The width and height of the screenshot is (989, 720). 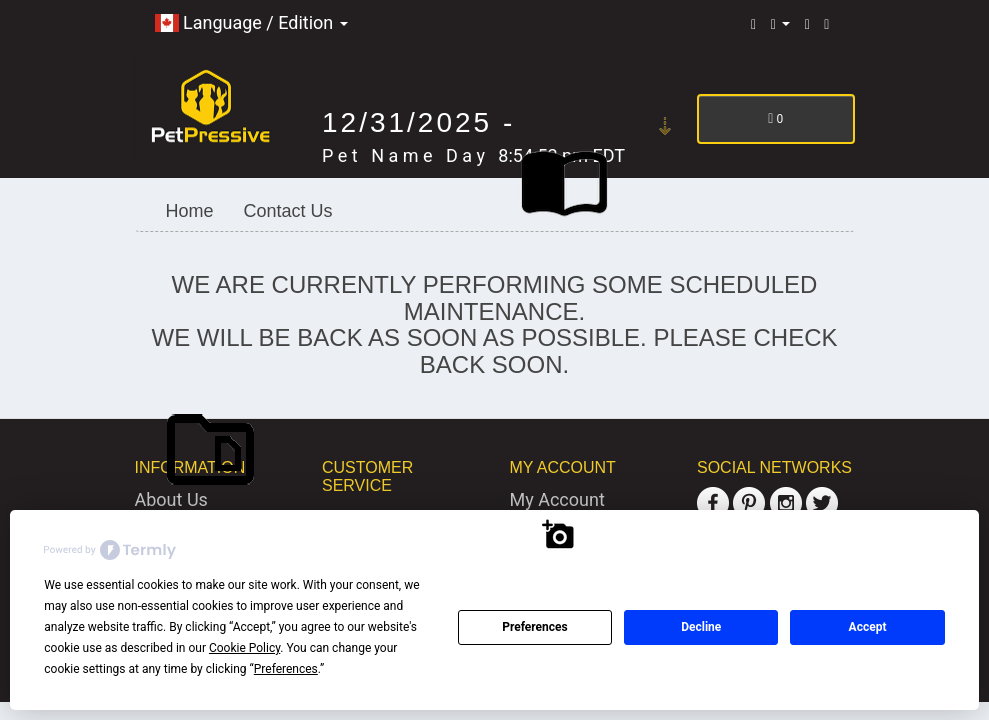 What do you see at coordinates (665, 126) in the screenshot?
I see `download in progress` at bounding box center [665, 126].